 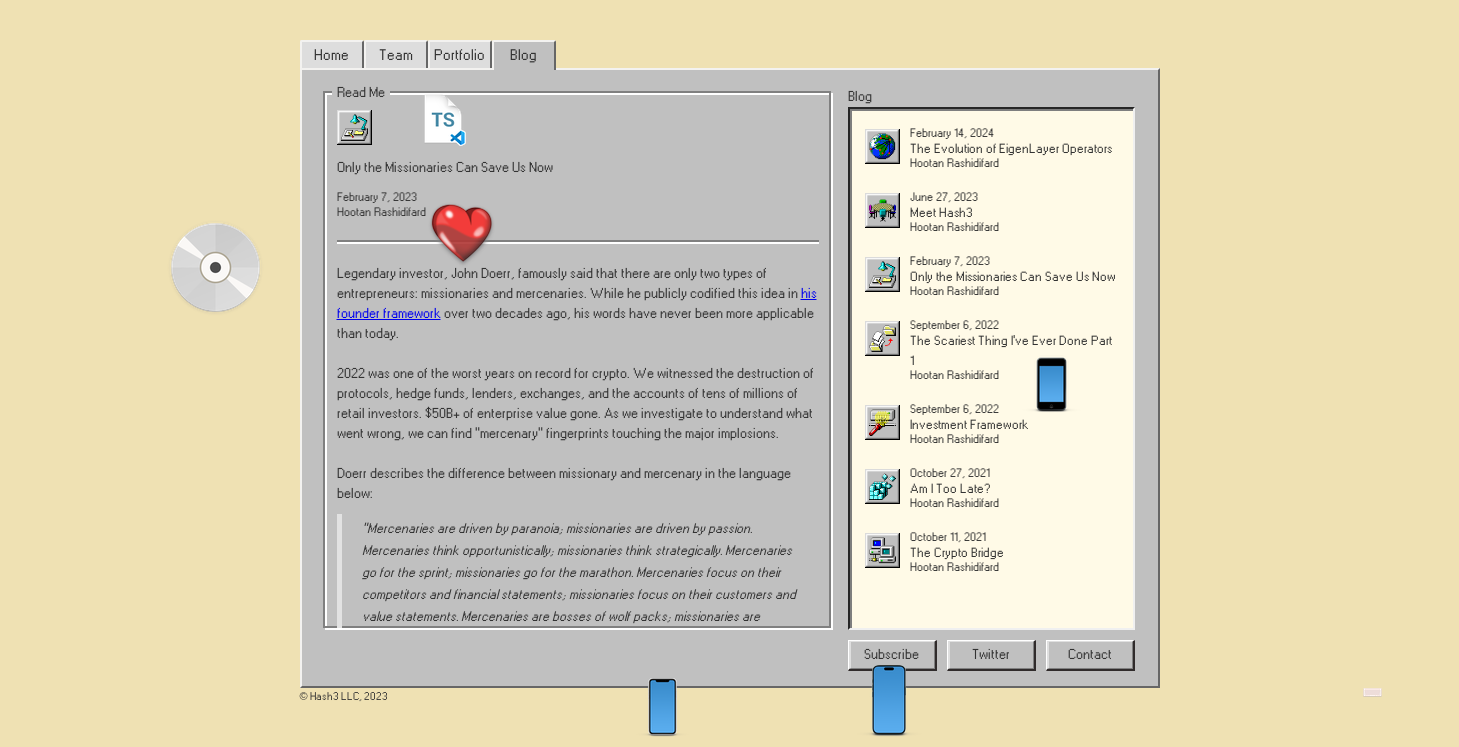 What do you see at coordinates (215, 267) in the screenshot?
I see `access dvd drive or optical disc device` at bounding box center [215, 267].